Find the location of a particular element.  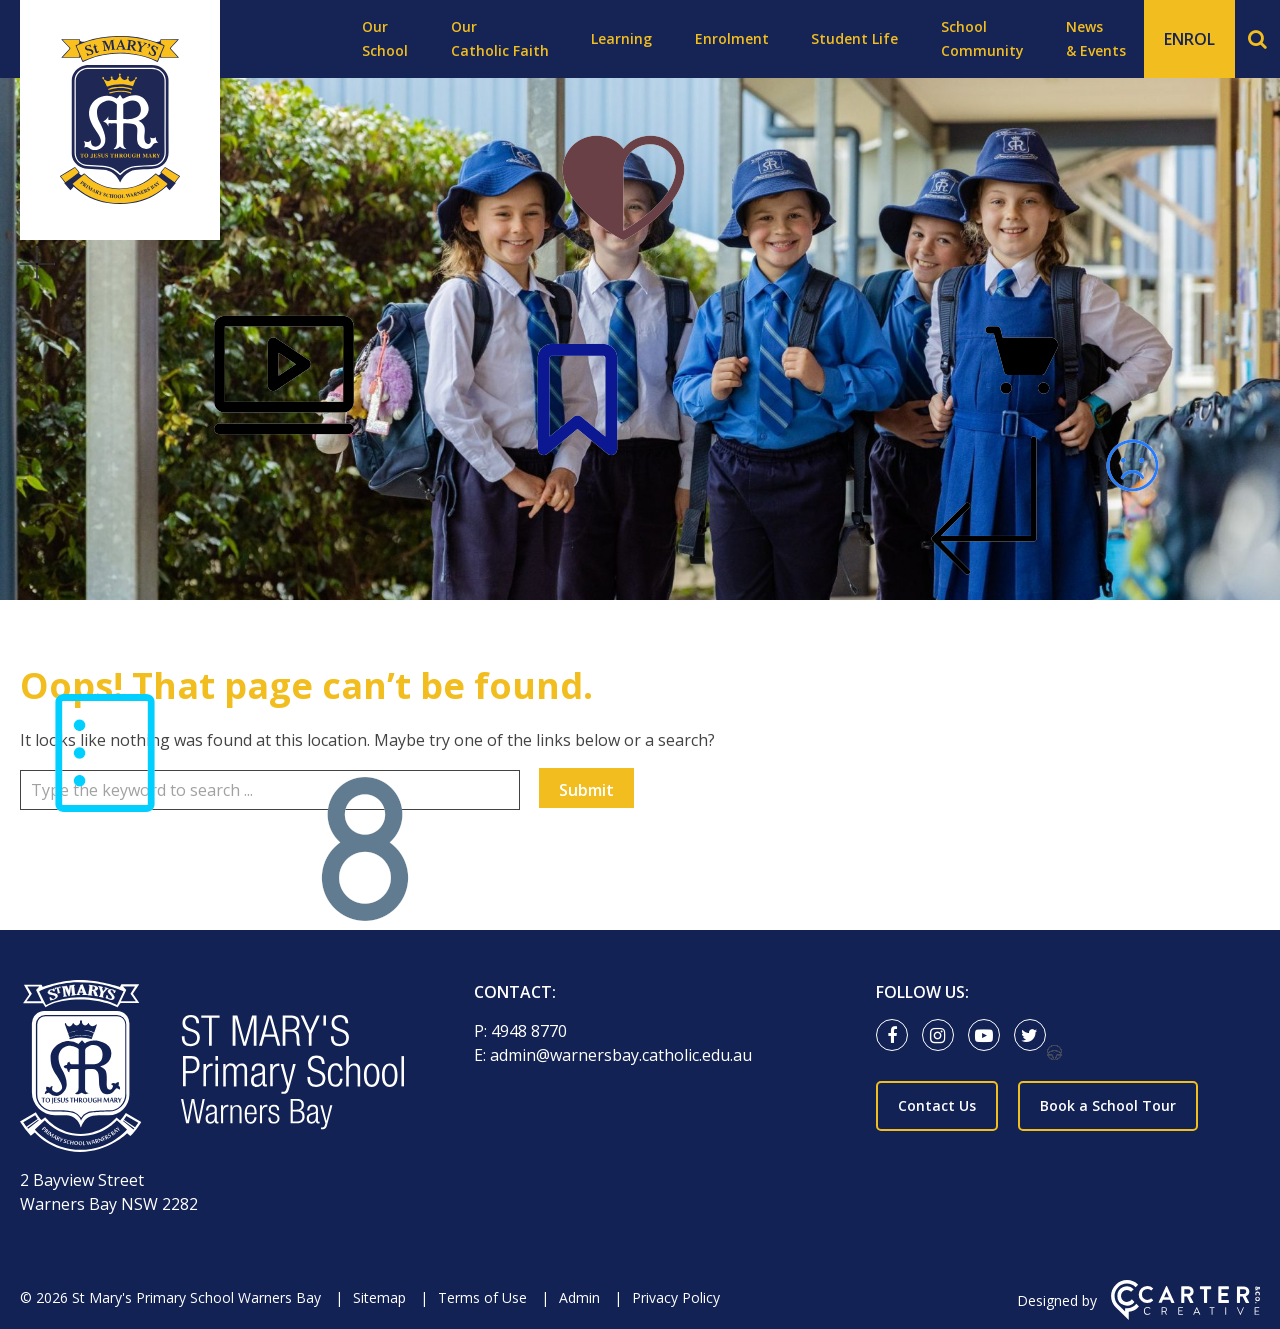

go back to previous line or section is located at coordinates (989, 505).